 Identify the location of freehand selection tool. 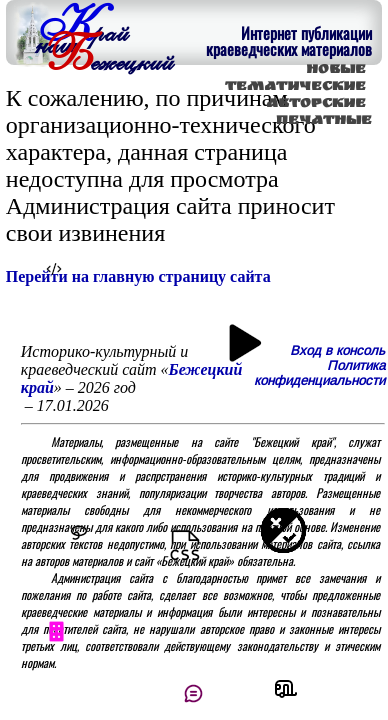
(79, 532).